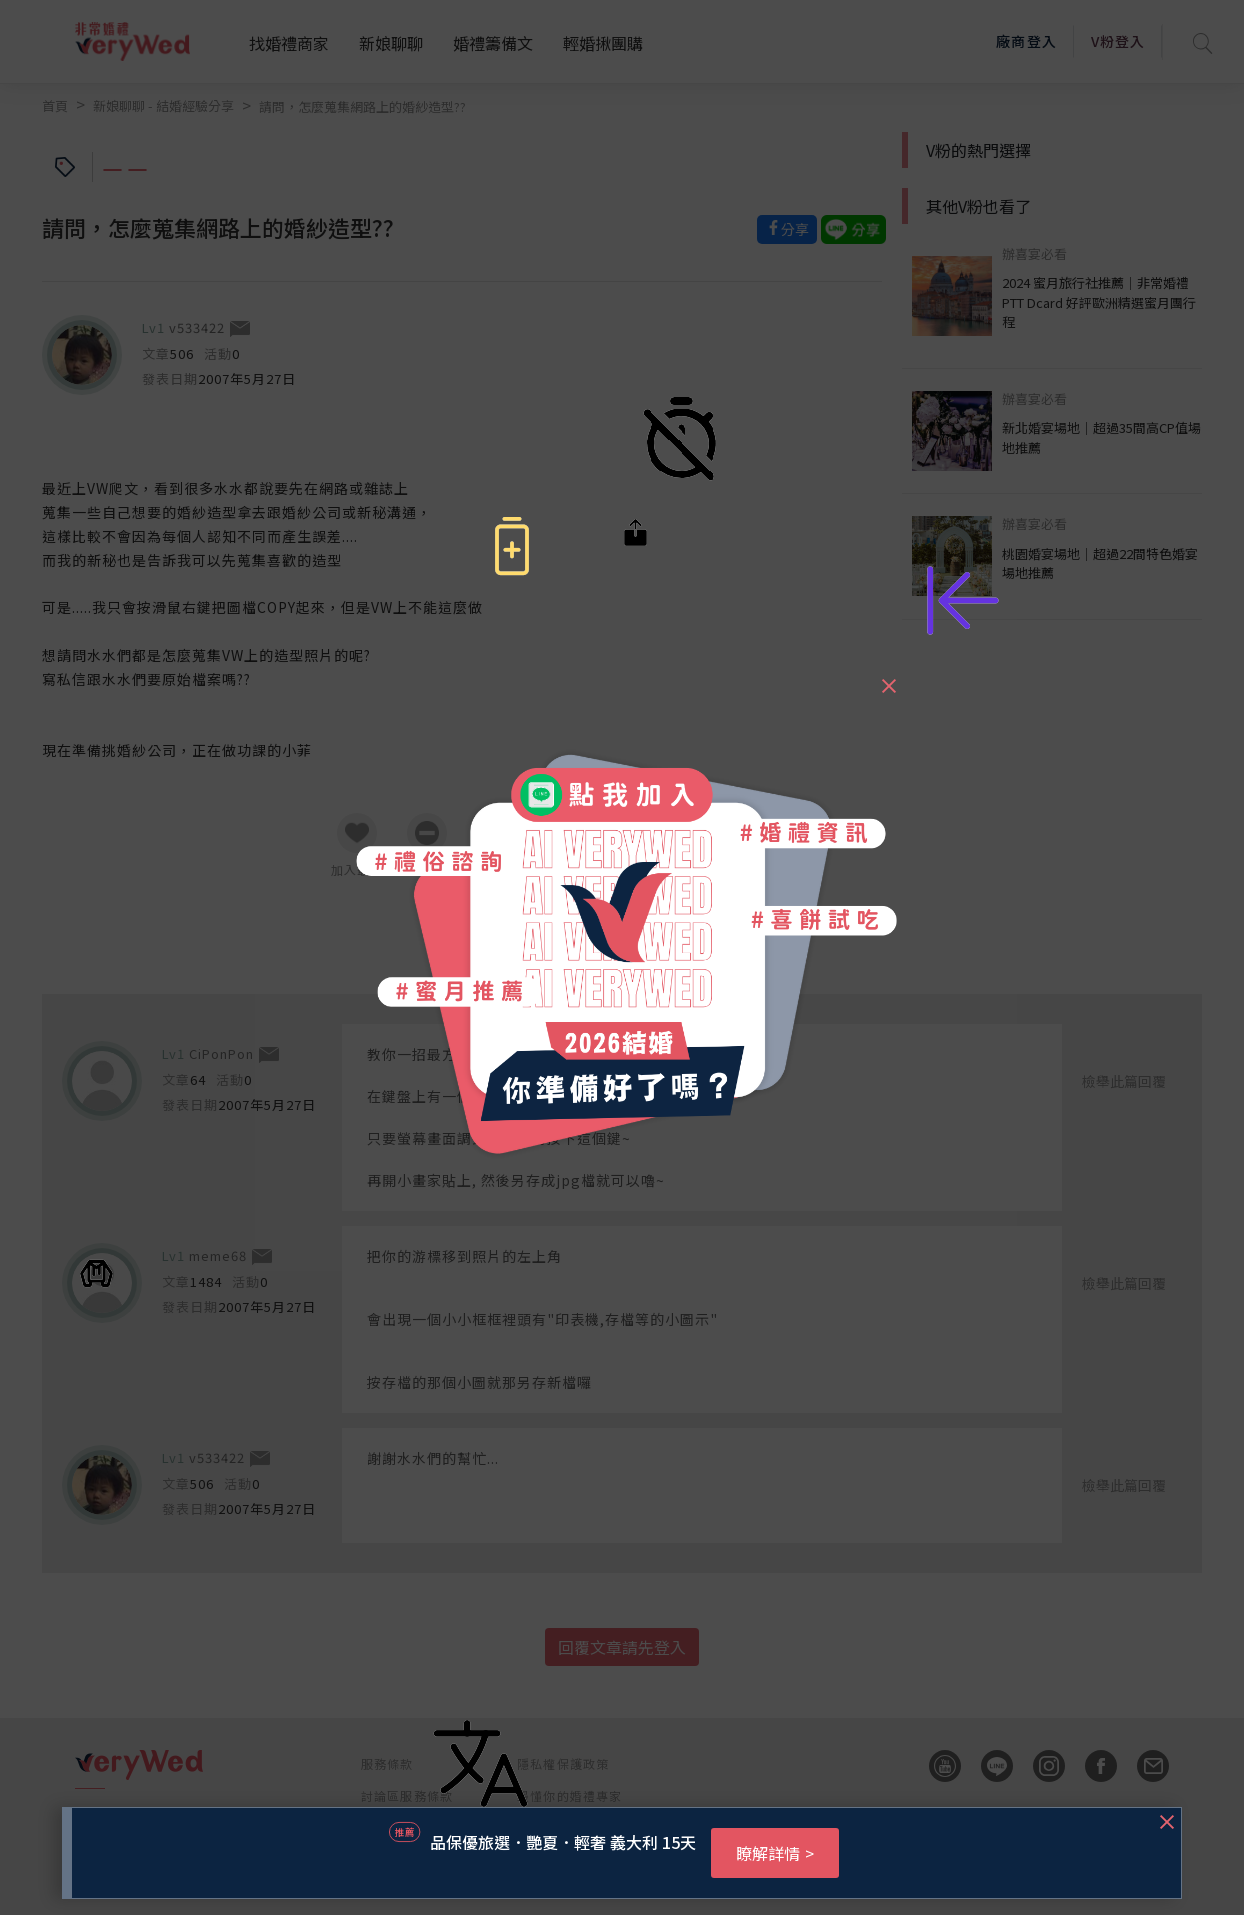 The height and width of the screenshot is (1915, 1244). I want to click on go back to the beginning, so click(961, 600).